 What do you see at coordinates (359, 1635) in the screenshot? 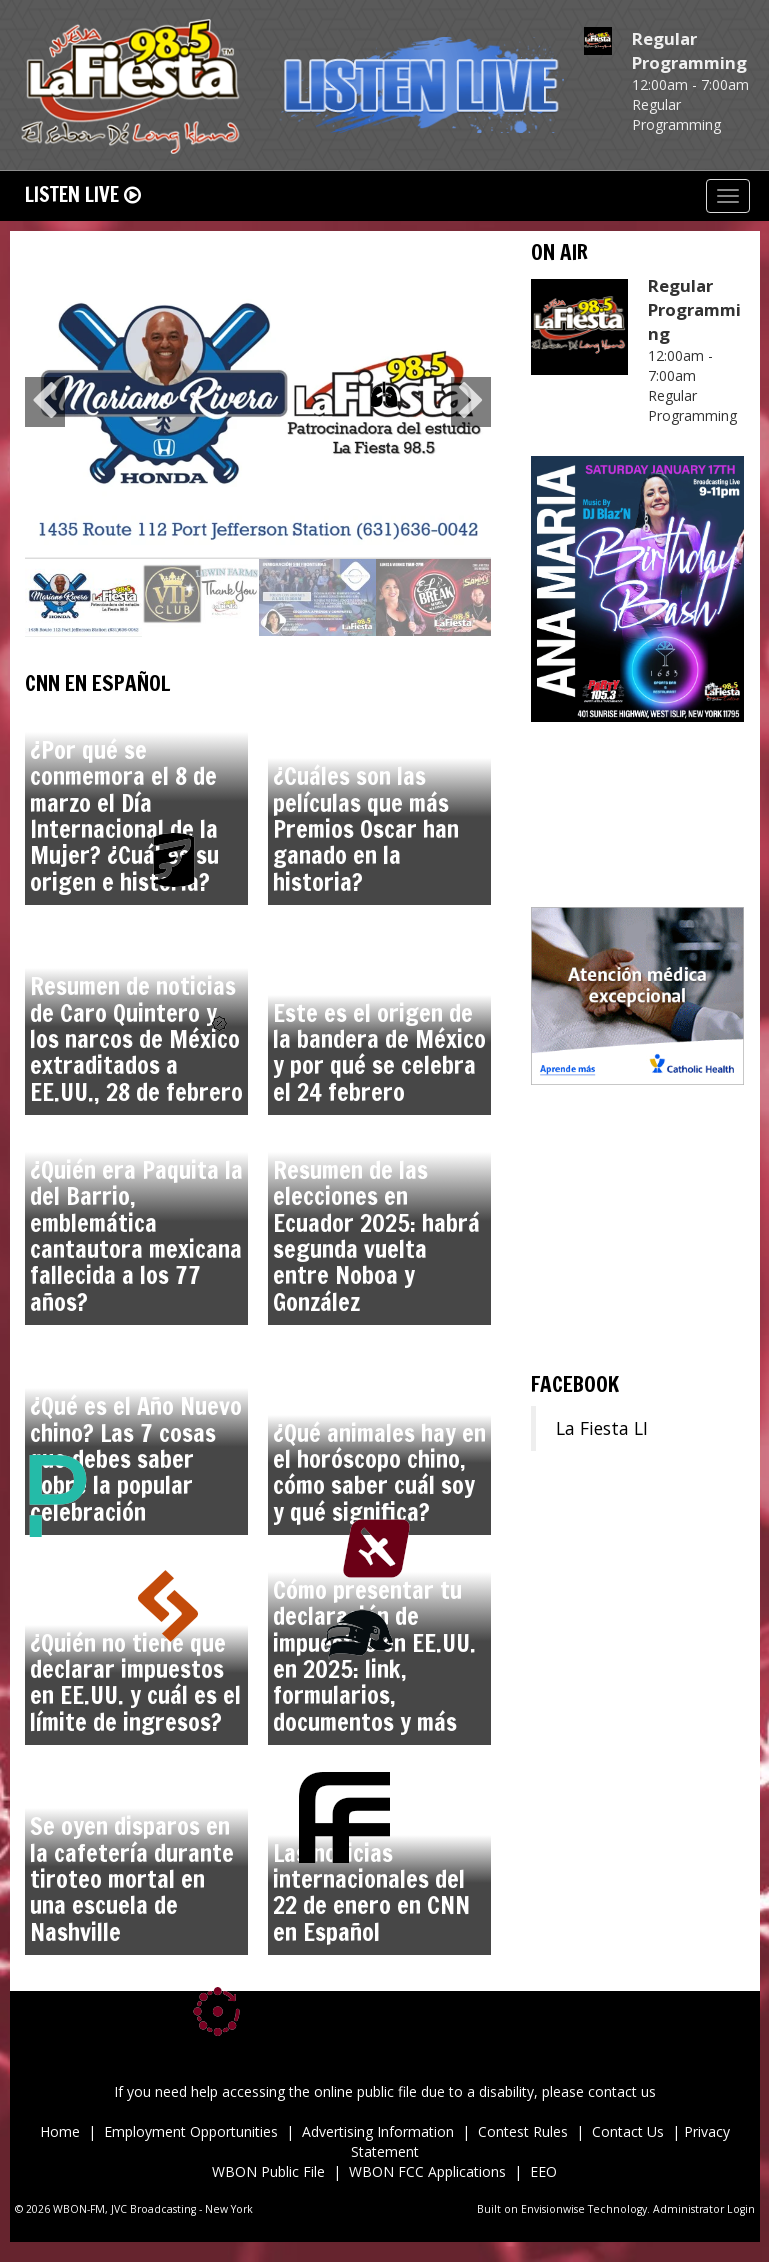
I see `launch PUBG (PlayerUnknown's Battlegrounds) game` at bounding box center [359, 1635].